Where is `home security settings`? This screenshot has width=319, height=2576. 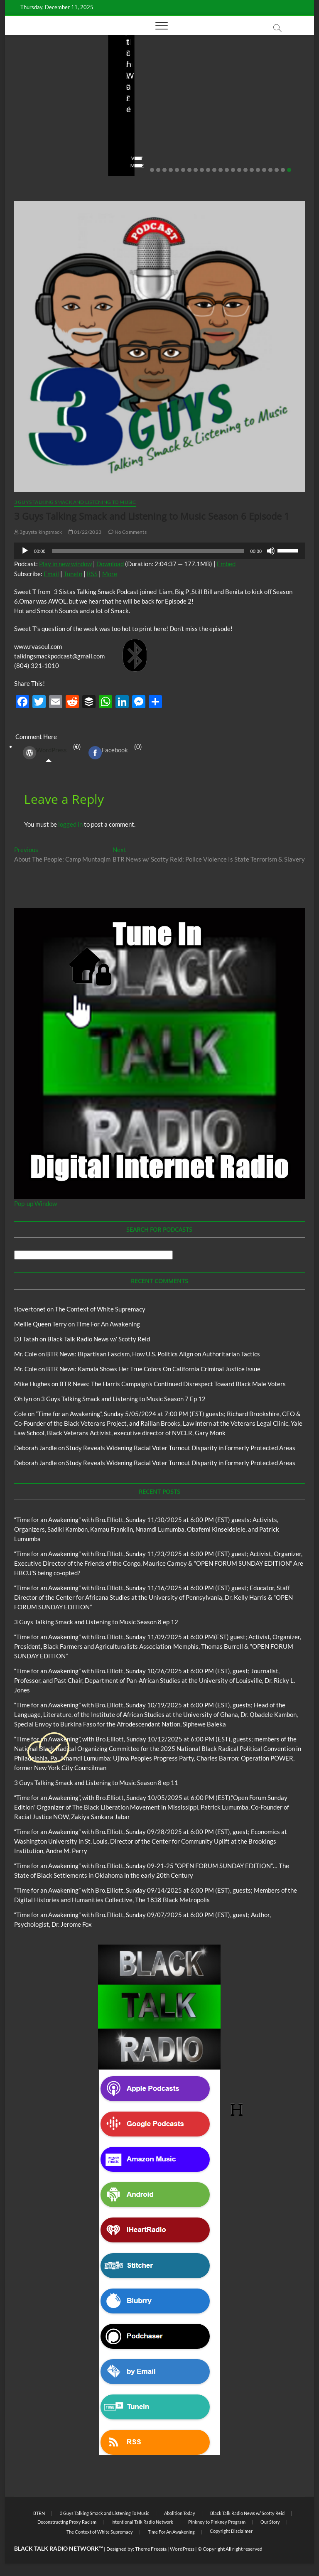 home security settings is located at coordinates (89, 965).